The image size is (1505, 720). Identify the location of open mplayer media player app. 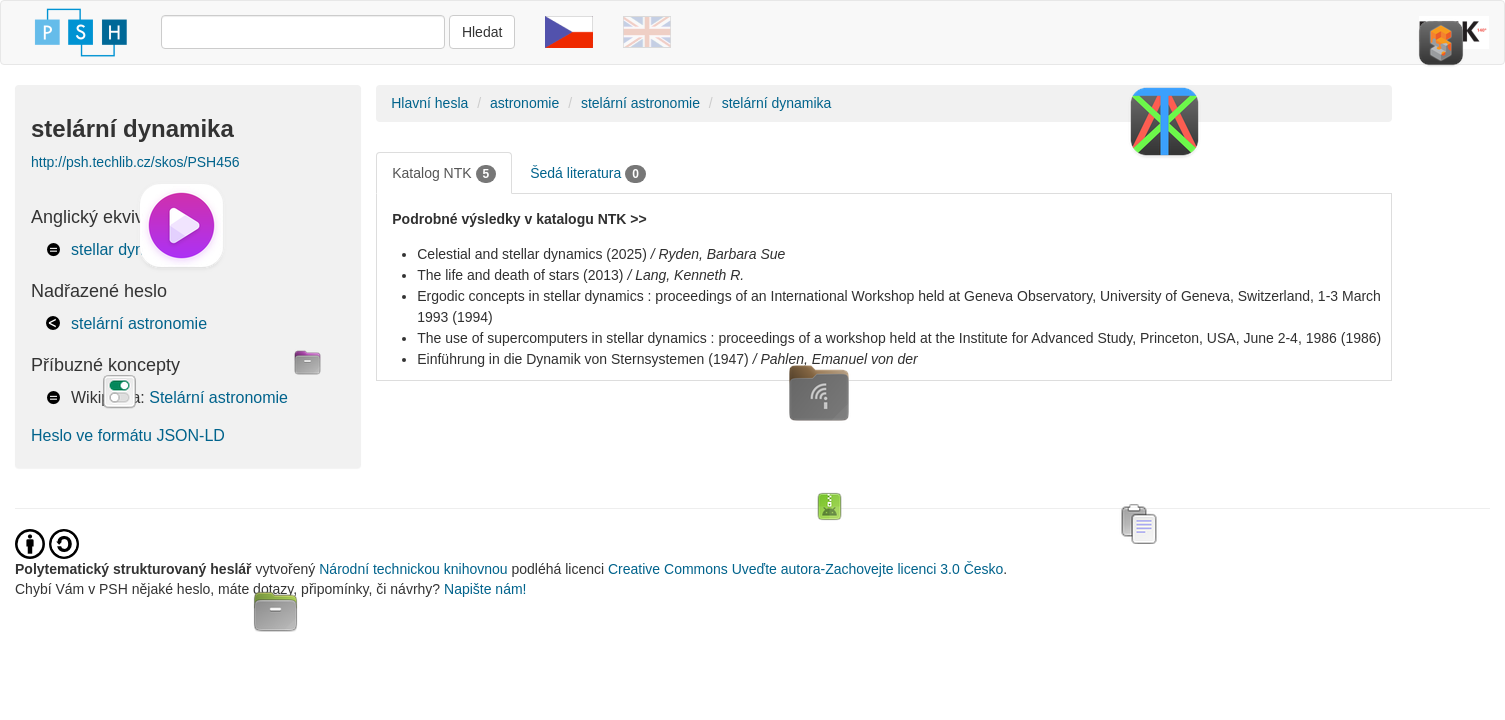
(181, 225).